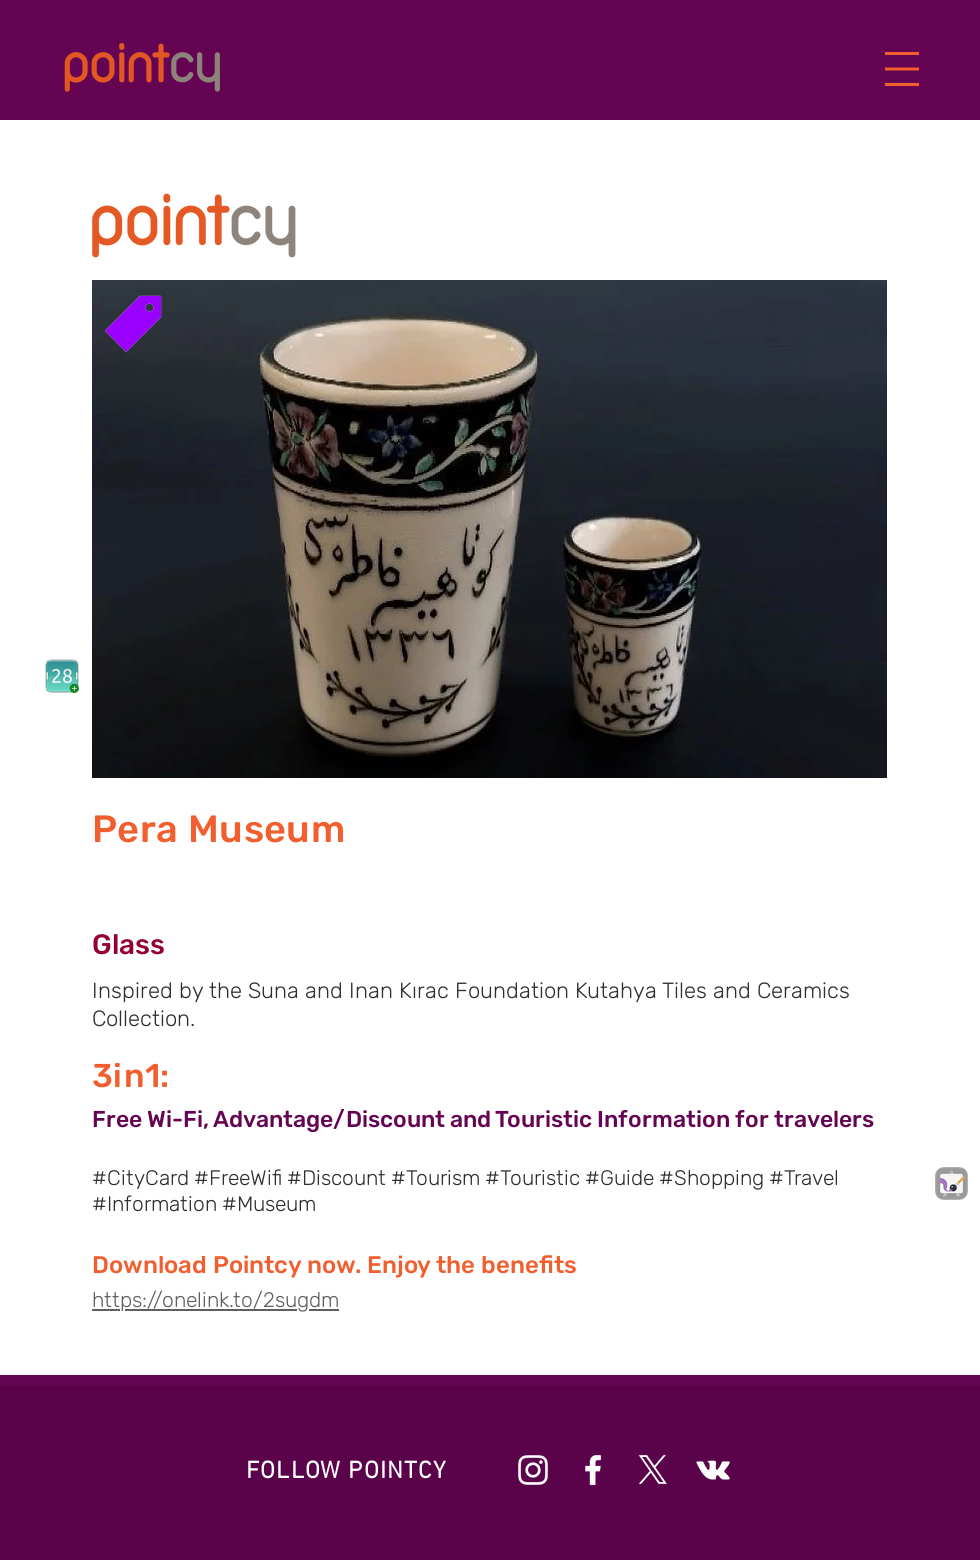 This screenshot has width=980, height=1560. What do you see at coordinates (62, 676) in the screenshot?
I see `create a new calendar appointment` at bounding box center [62, 676].